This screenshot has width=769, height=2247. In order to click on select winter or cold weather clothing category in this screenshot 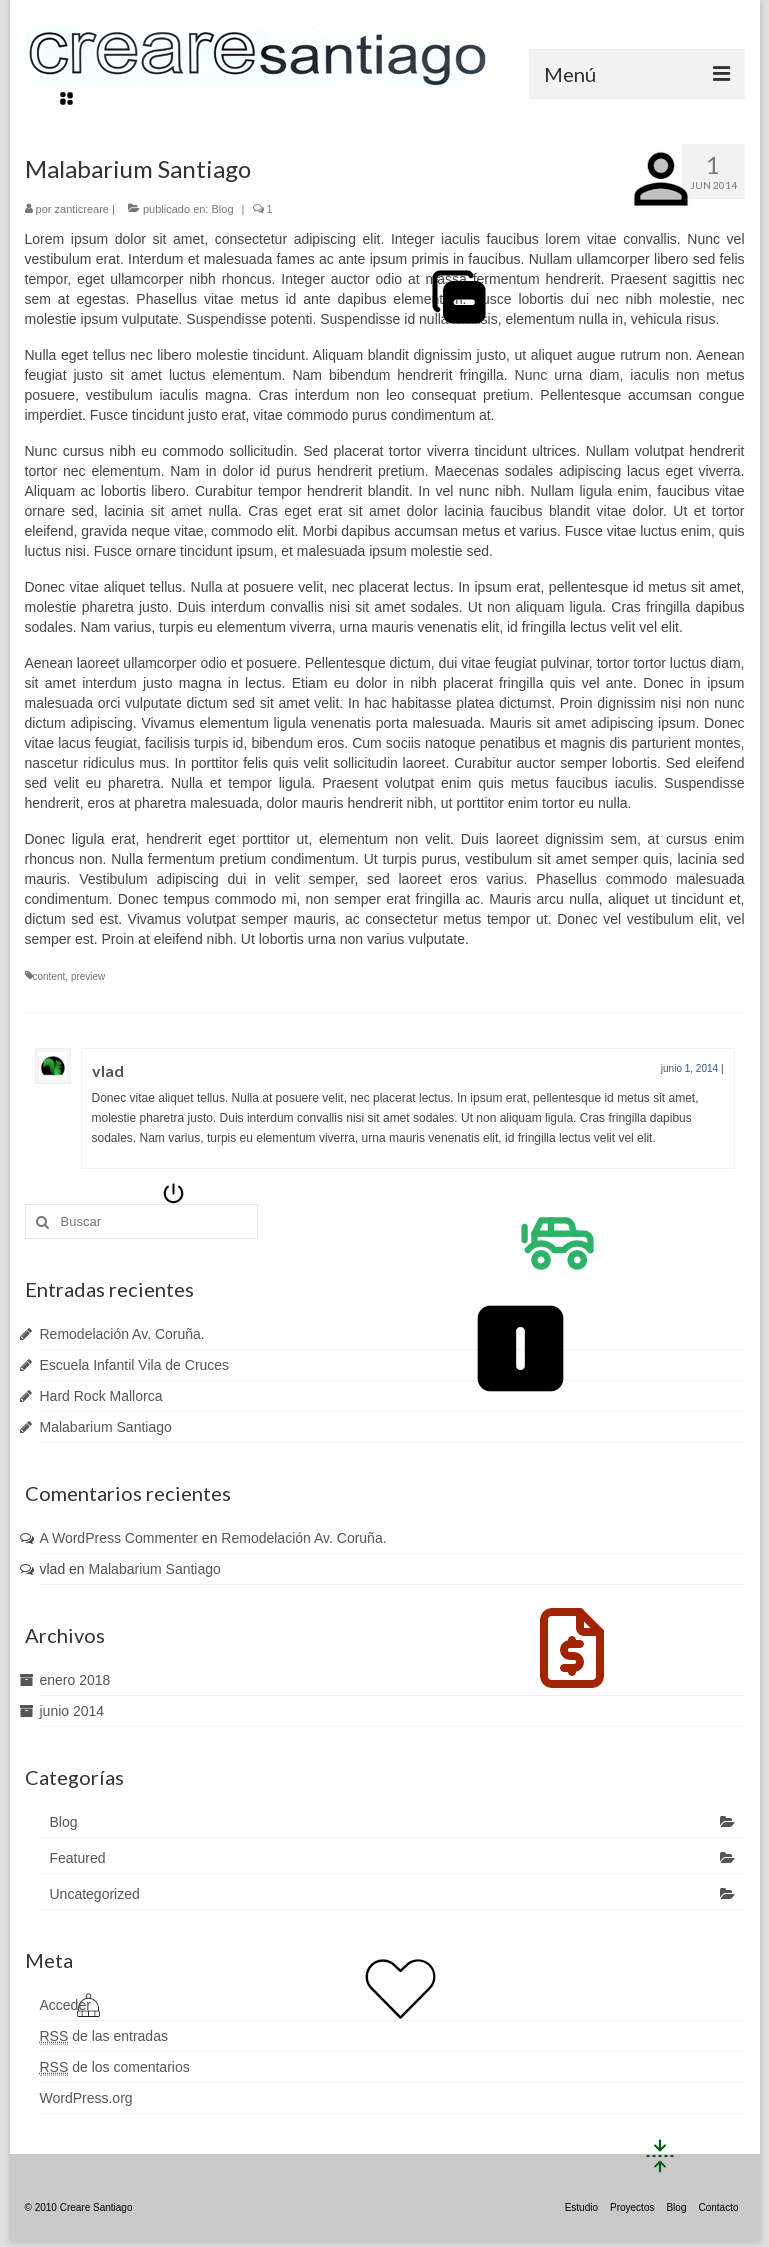, I will do `click(88, 2006)`.